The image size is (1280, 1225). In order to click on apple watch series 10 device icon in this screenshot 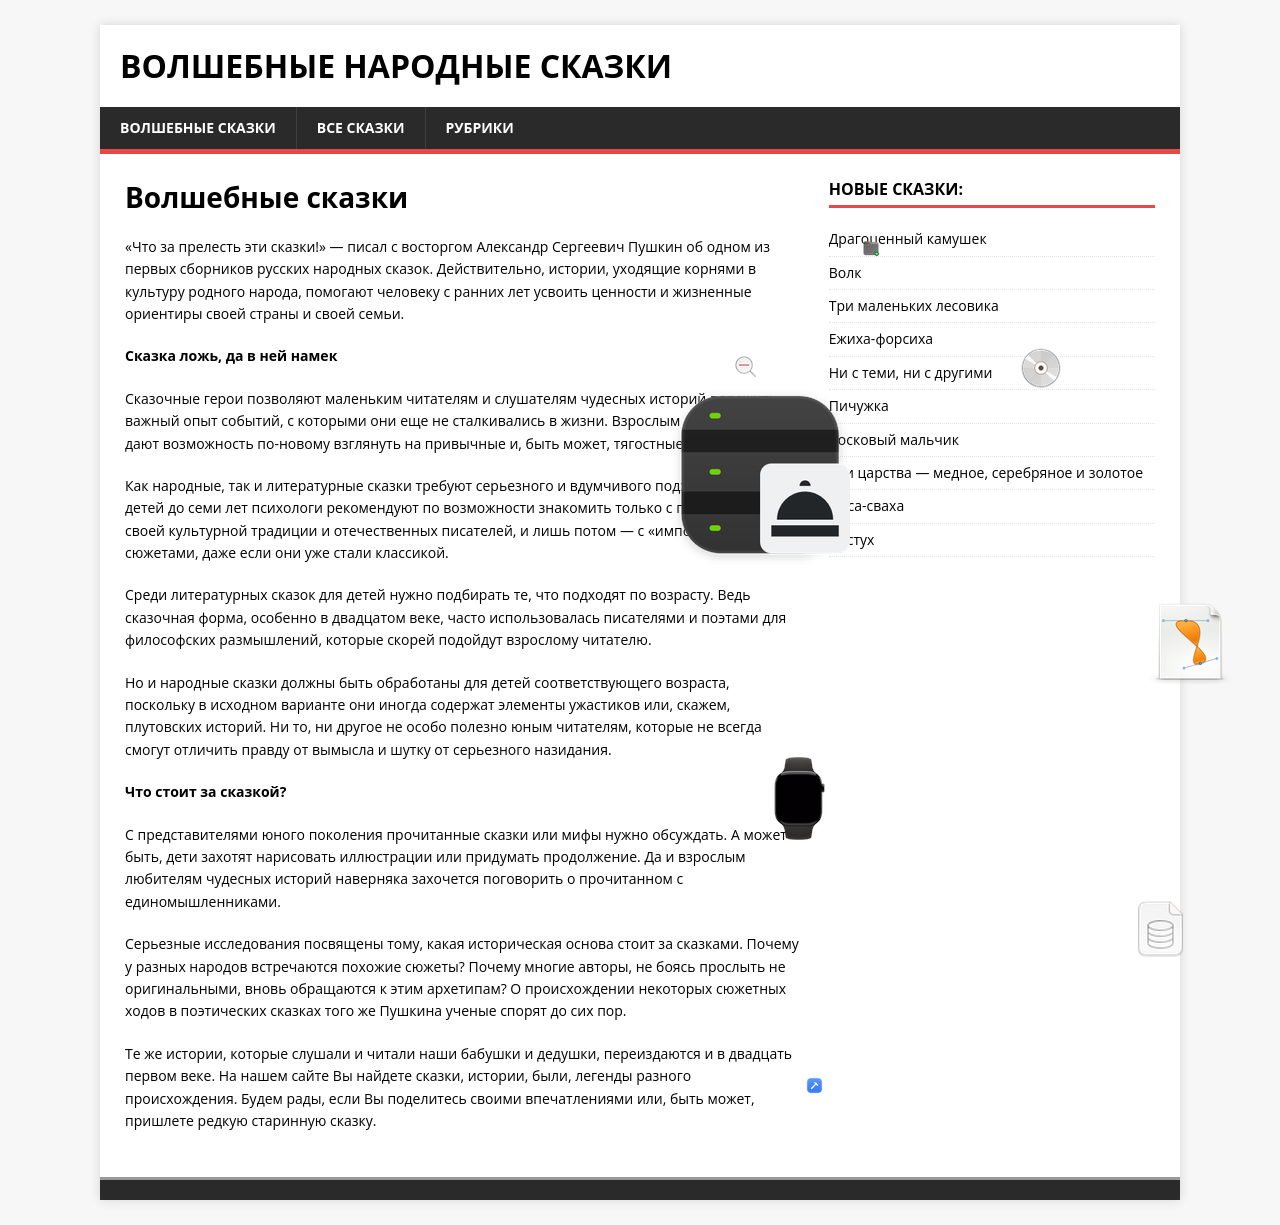, I will do `click(798, 798)`.